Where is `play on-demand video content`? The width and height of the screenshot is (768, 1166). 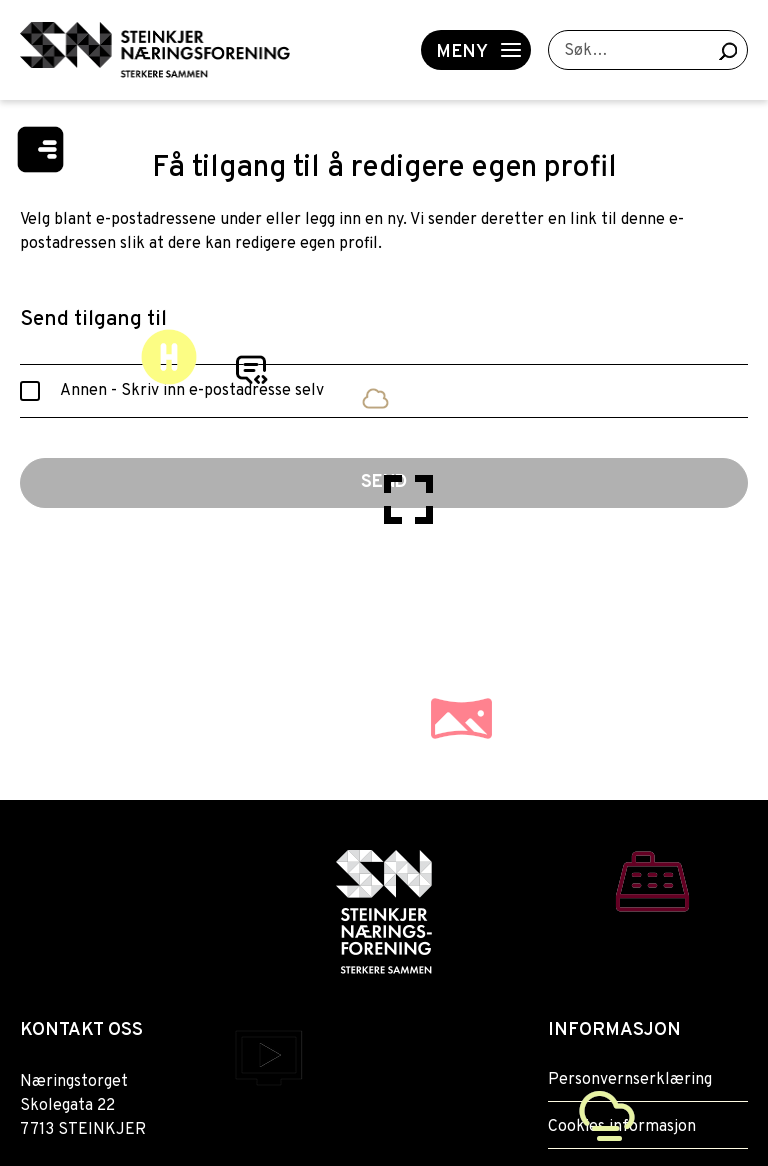 play on-demand video content is located at coordinates (269, 1058).